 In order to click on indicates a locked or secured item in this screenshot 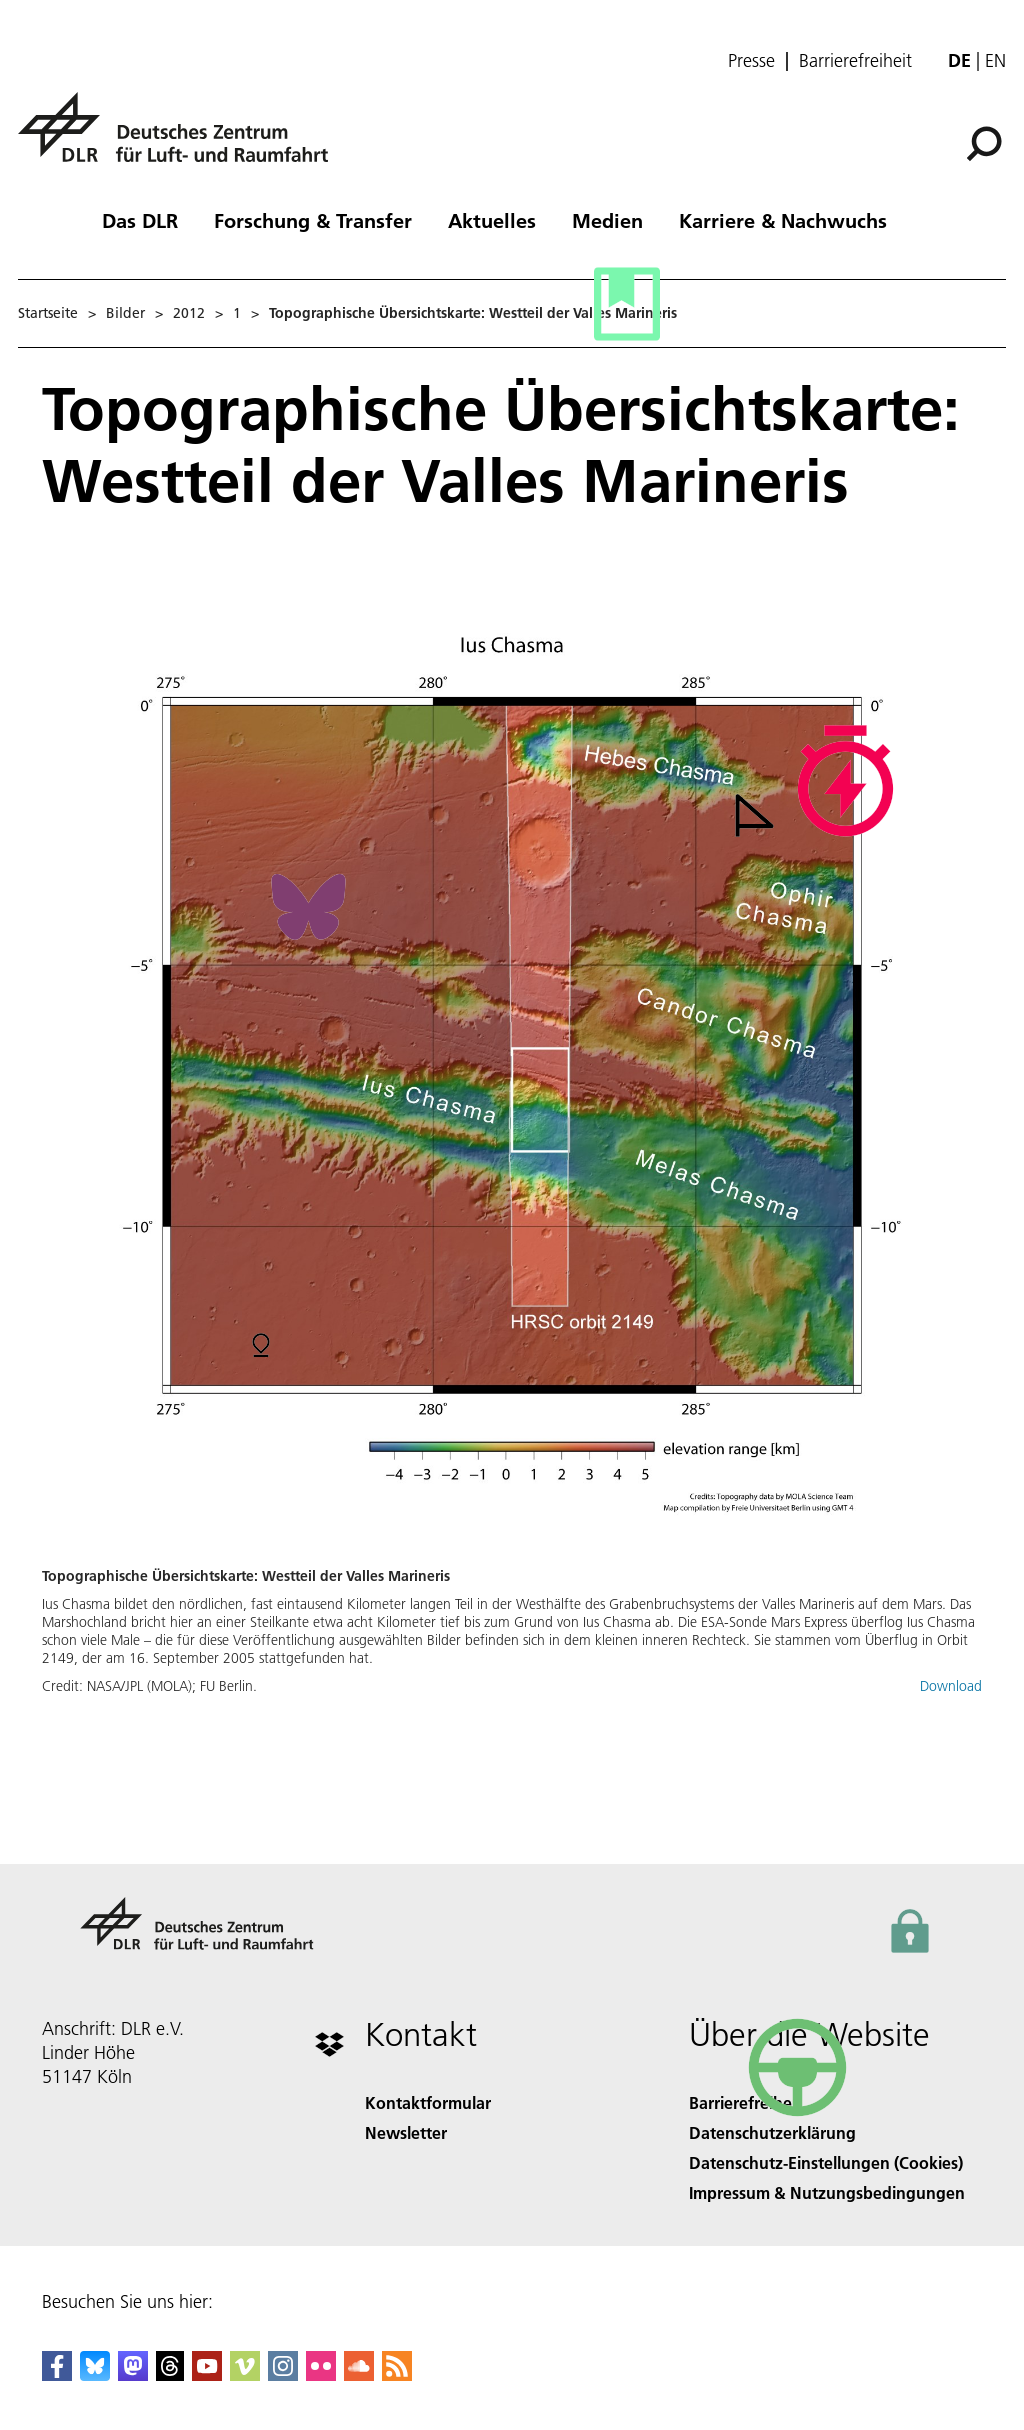, I will do `click(910, 1932)`.